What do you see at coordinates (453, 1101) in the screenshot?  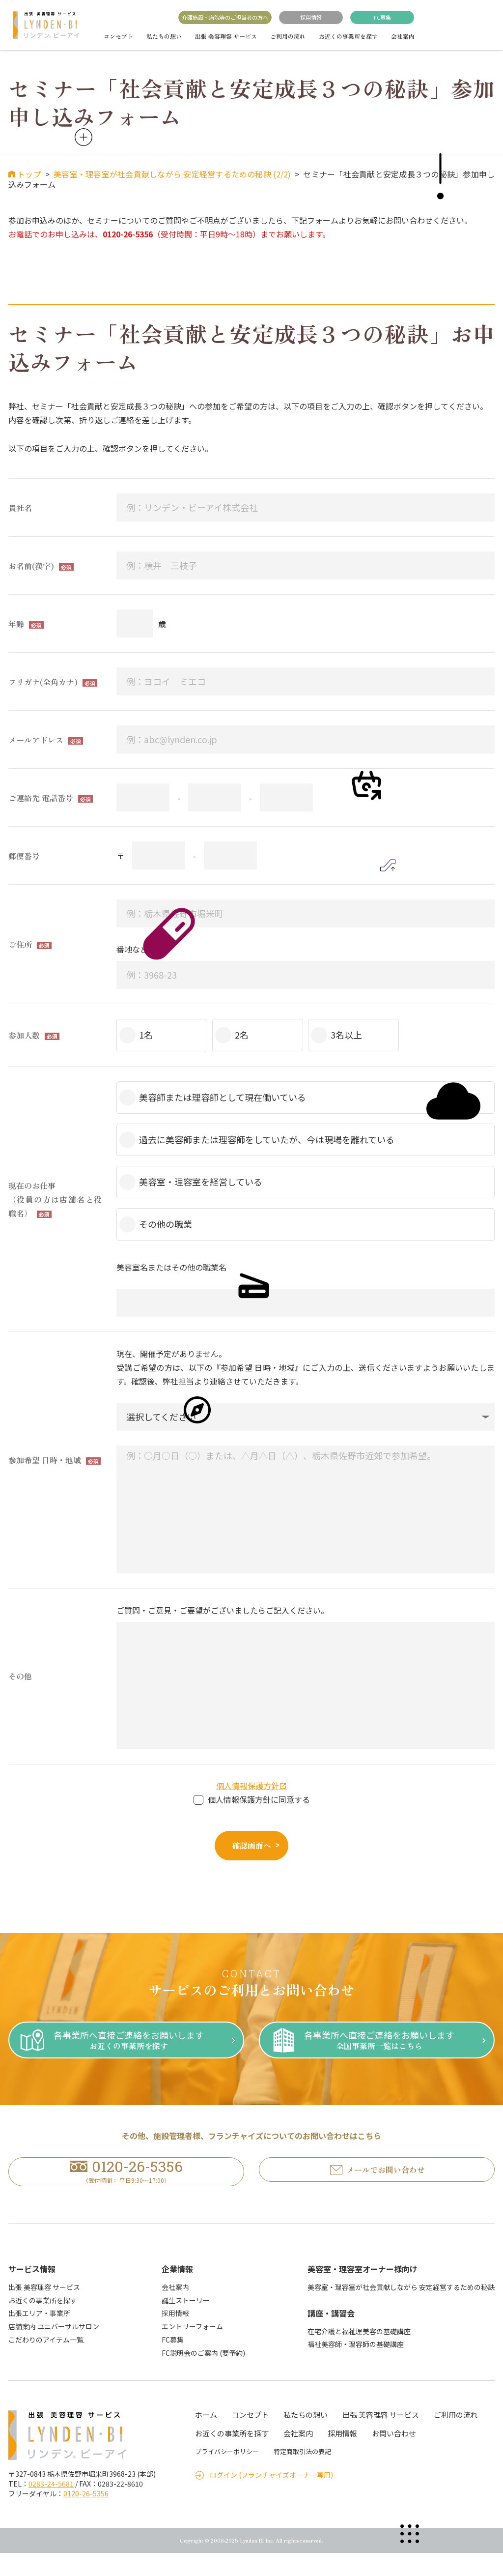 I see `indicates cloudy weather conditions` at bounding box center [453, 1101].